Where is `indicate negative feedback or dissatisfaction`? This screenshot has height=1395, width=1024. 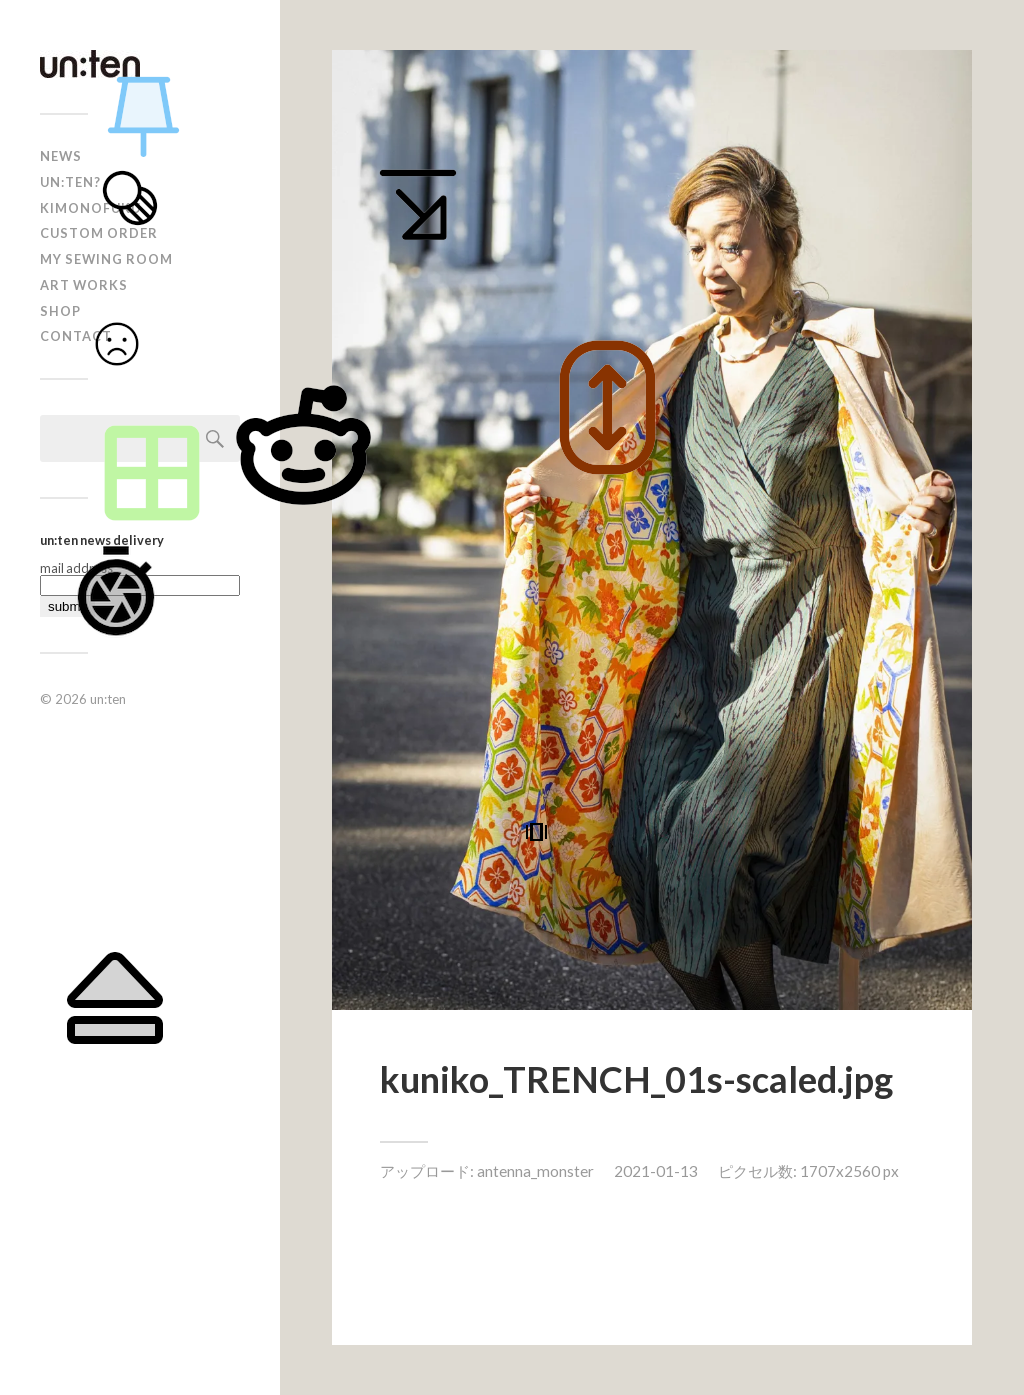 indicate negative feedback or dissatisfaction is located at coordinates (117, 344).